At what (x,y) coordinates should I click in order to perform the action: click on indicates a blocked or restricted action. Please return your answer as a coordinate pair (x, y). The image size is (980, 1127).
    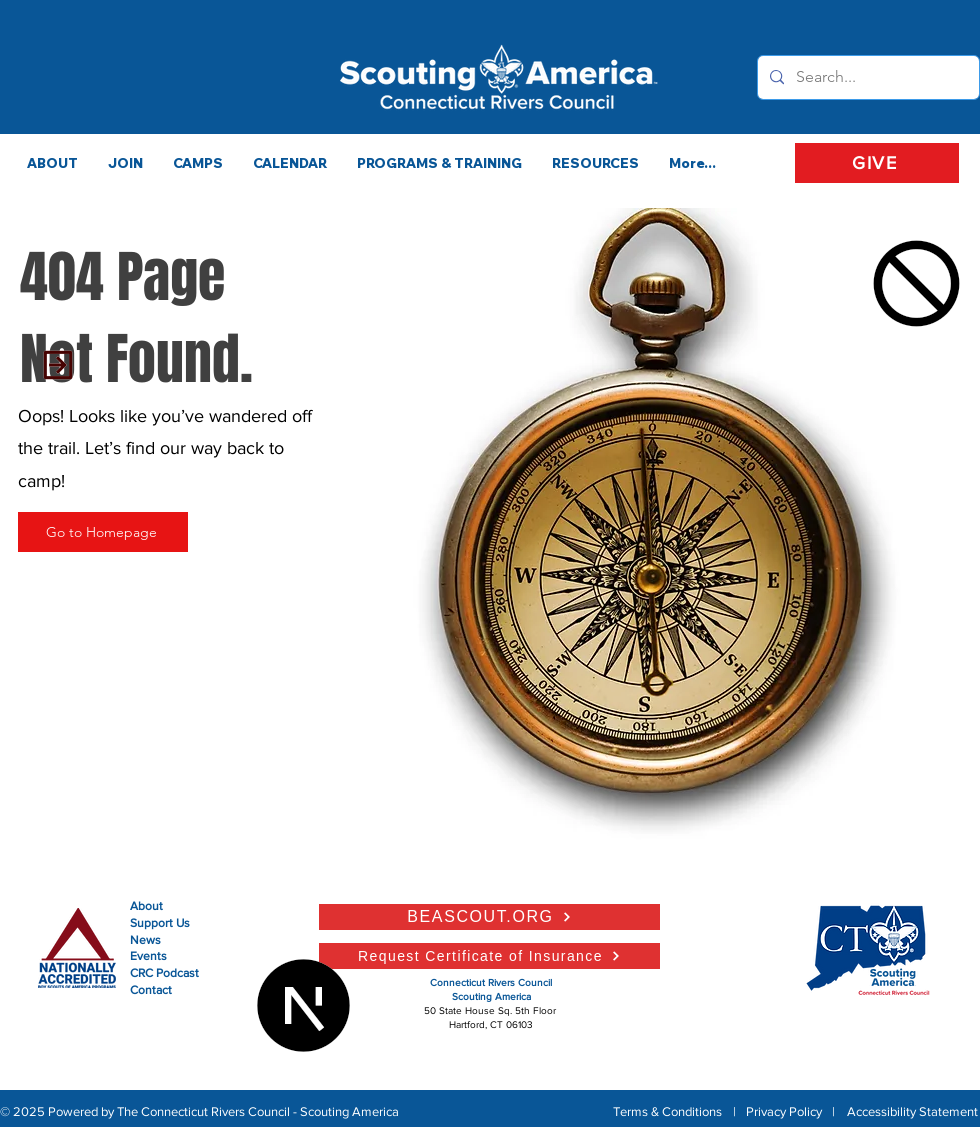
    Looking at the image, I should click on (916, 283).